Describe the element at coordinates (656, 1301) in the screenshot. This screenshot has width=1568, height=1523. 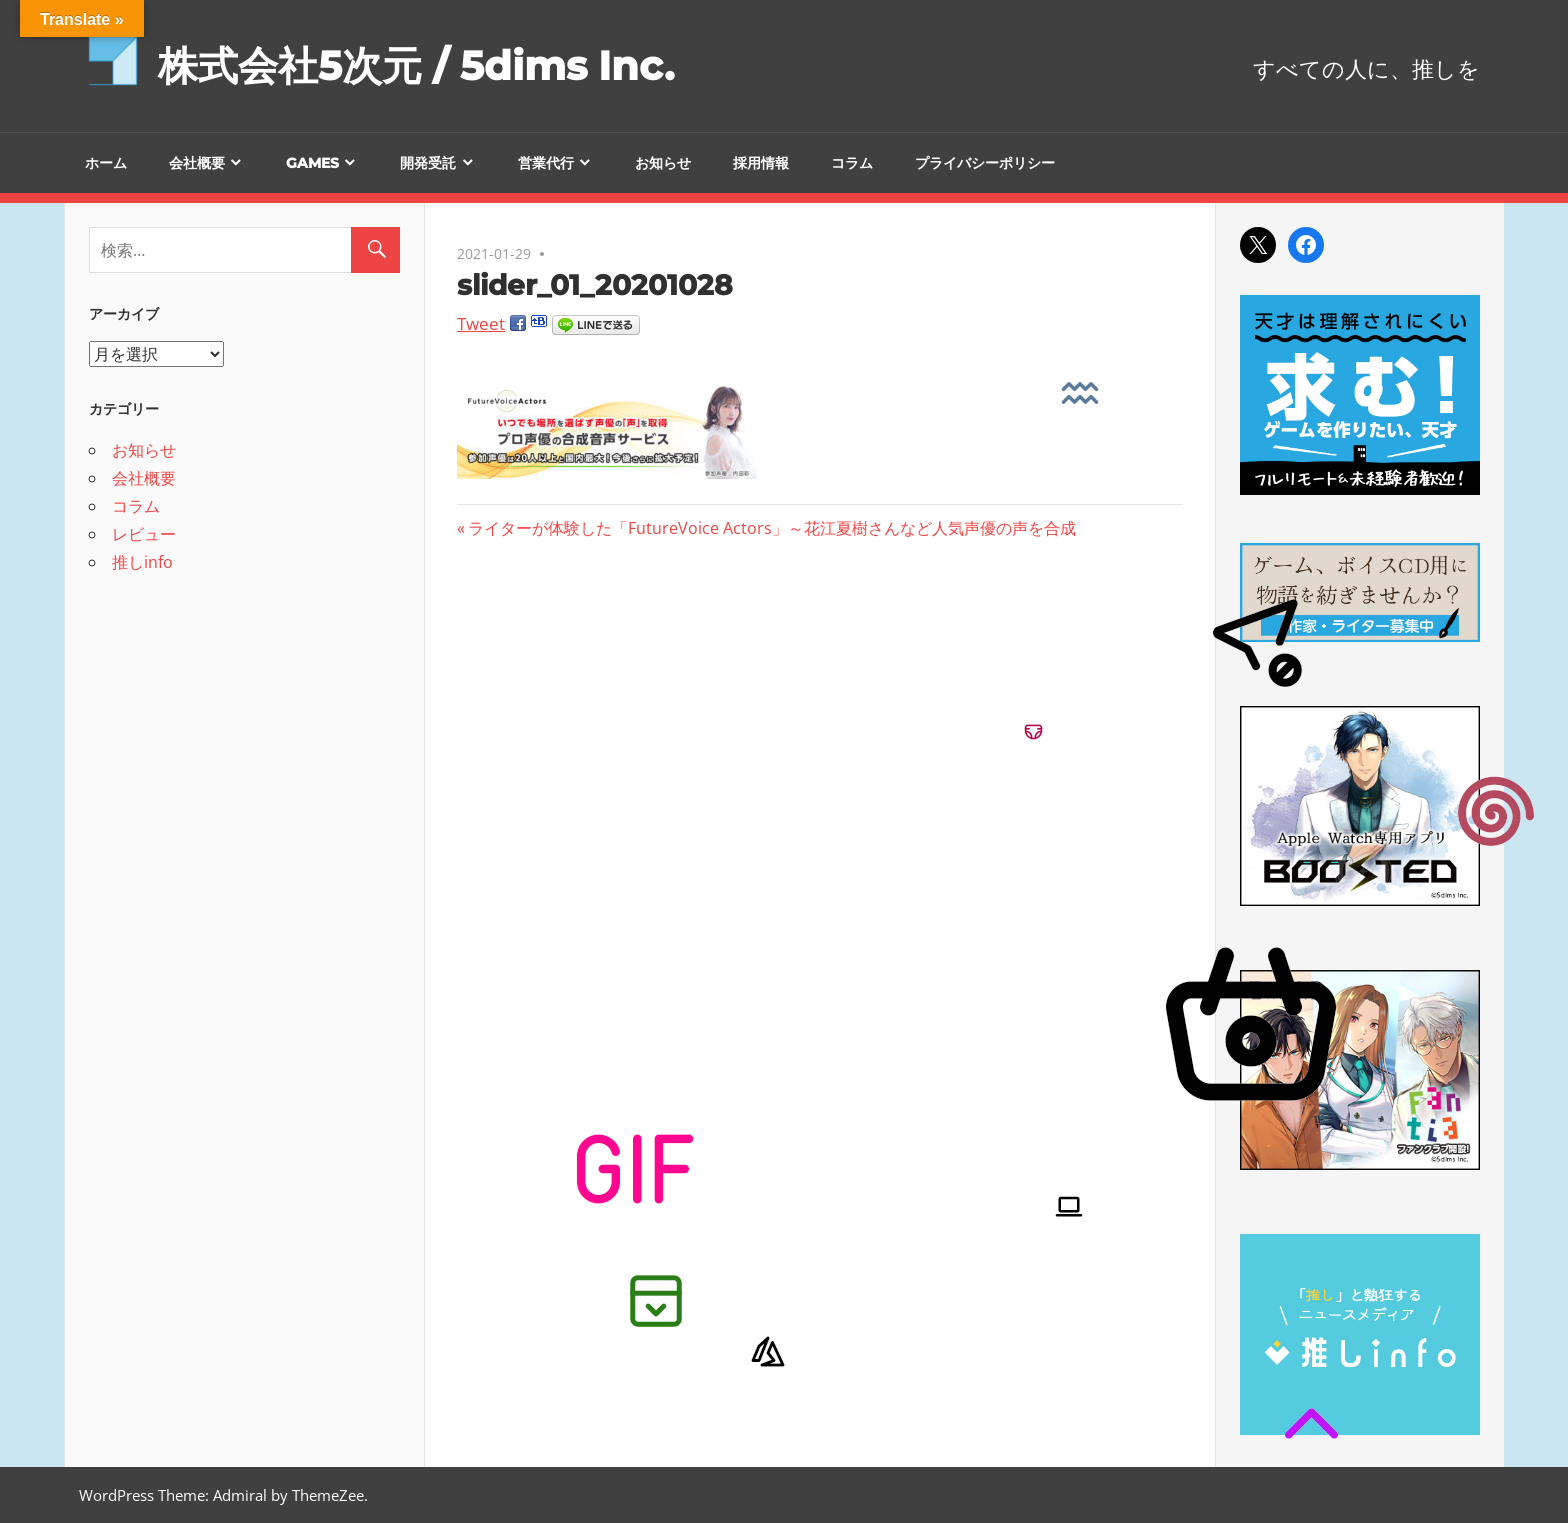
I see `collapse the top panel` at that location.